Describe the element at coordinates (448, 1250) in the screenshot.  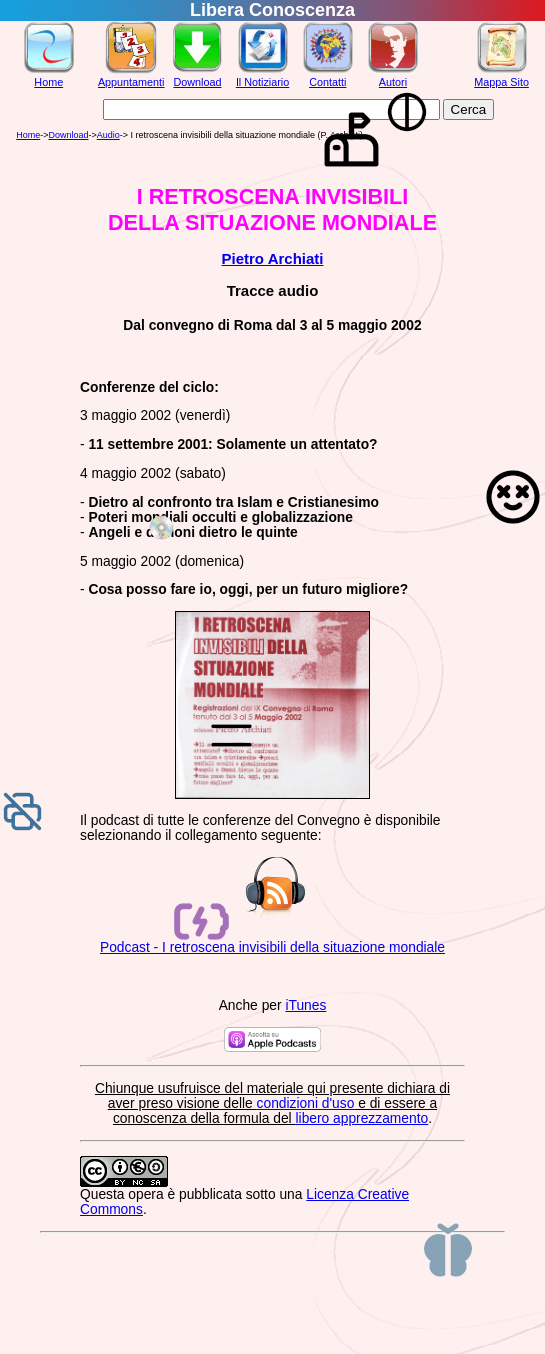
I see `access nature or wildlife category` at that location.